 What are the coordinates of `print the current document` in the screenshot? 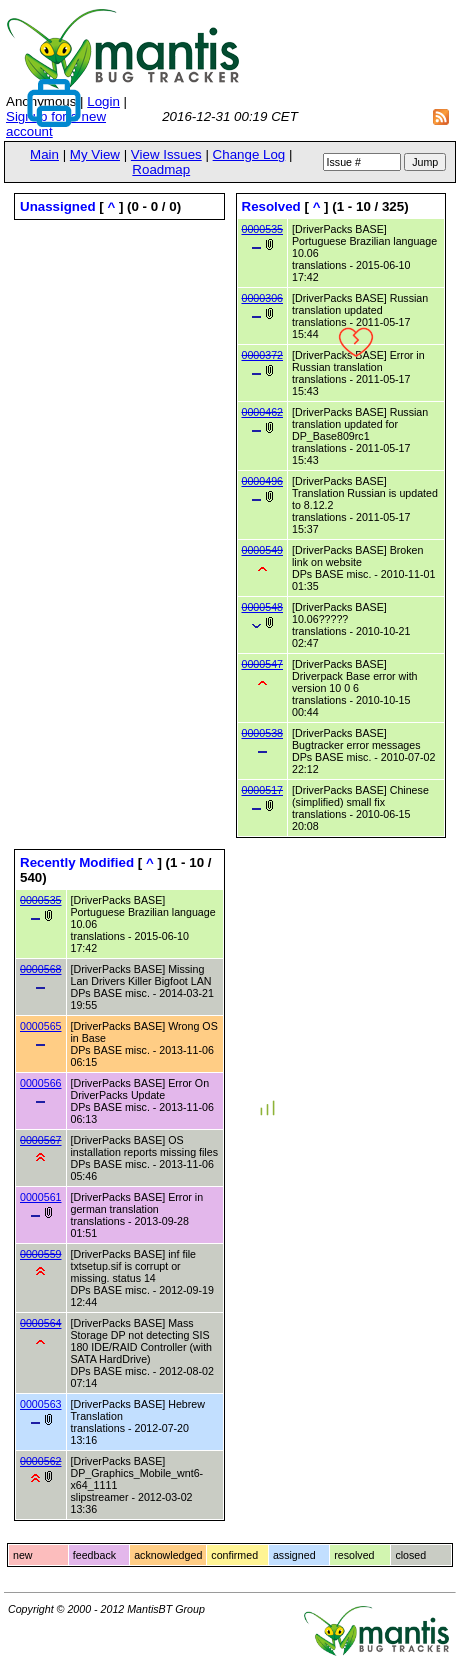 It's located at (54, 103).